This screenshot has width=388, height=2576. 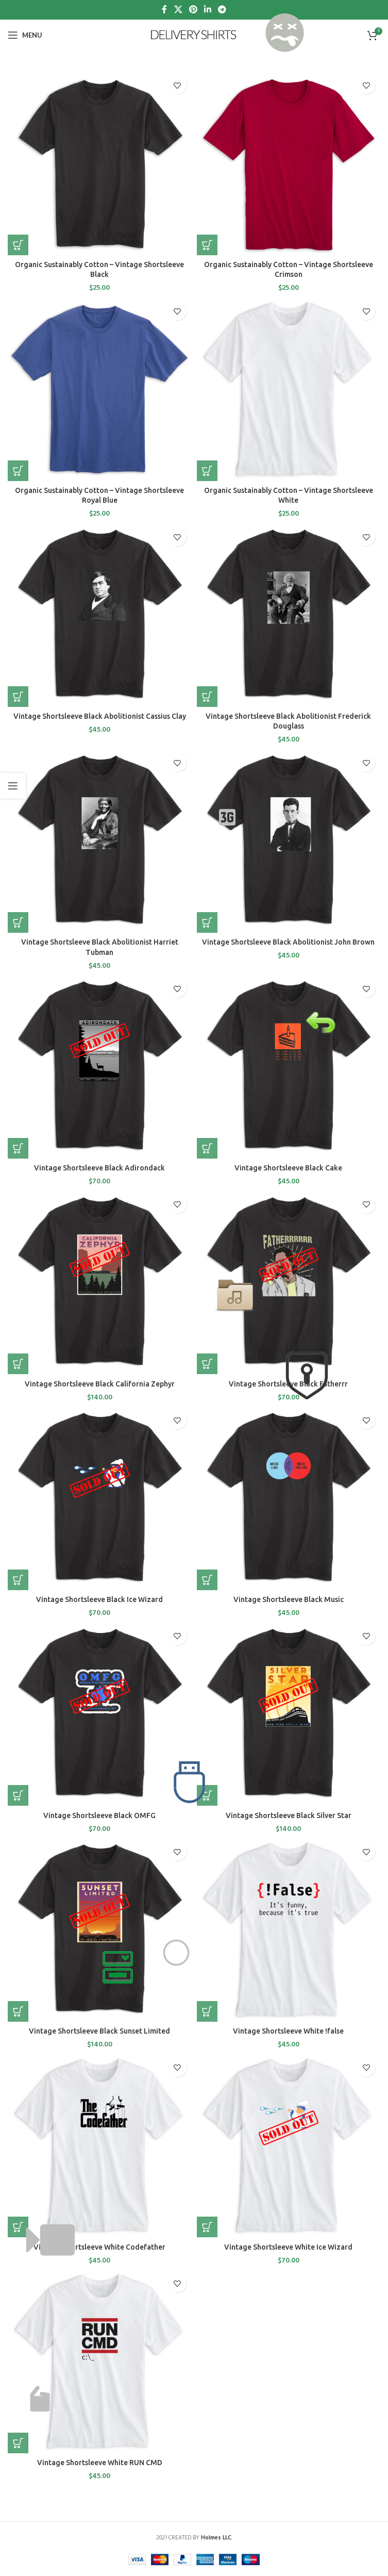 What do you see at coordinates (50, 2238) in the screenshot?
I see `access webcam or video camera settings` at bounding box center [50, 2238].